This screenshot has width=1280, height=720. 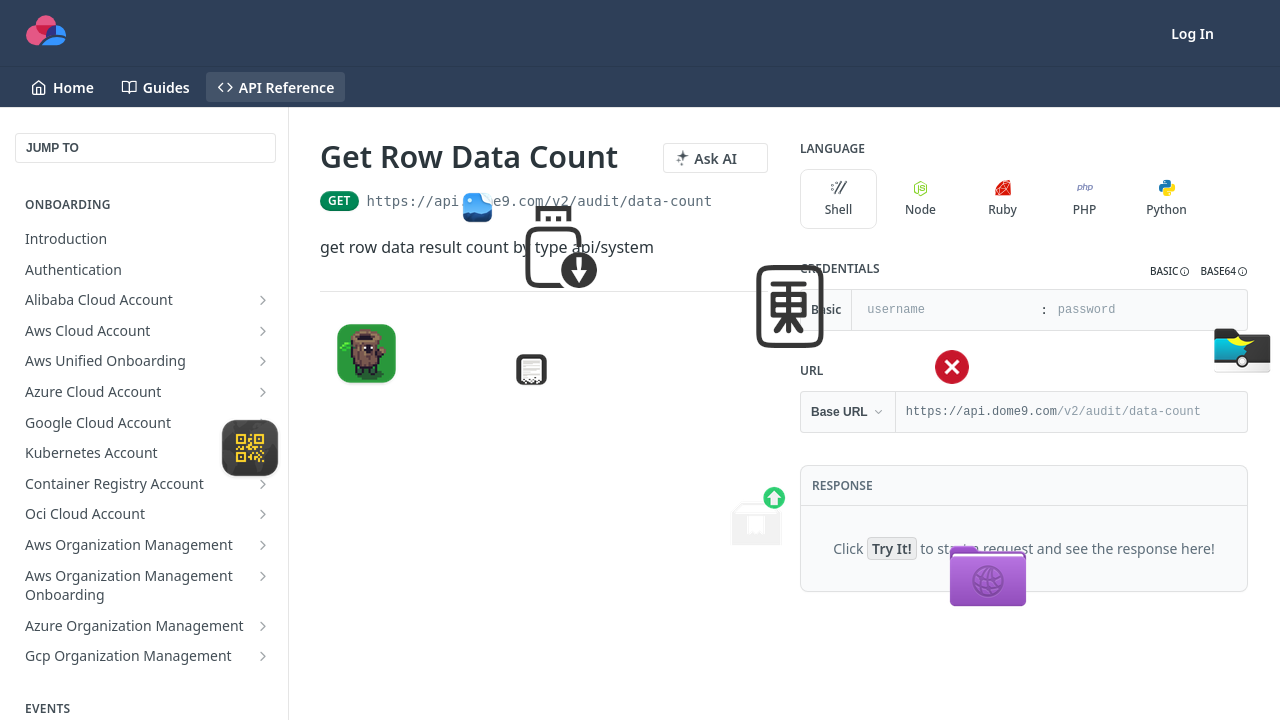 What do you see at coordinates (1242, 352) in the screenshot?
I see `open pokémon moon ball collection folder` at bounding box center [1242, 352].